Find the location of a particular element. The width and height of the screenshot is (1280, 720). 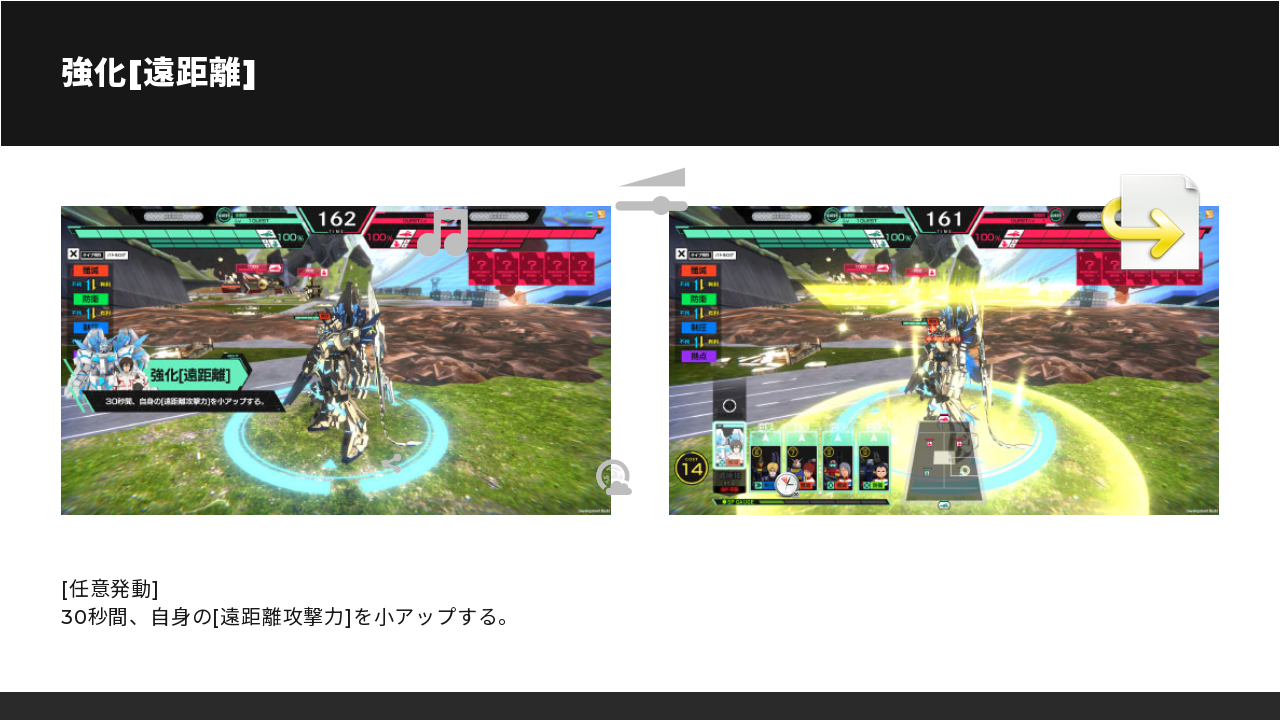

revert document to previous version is located at coordinates (1155, 222).